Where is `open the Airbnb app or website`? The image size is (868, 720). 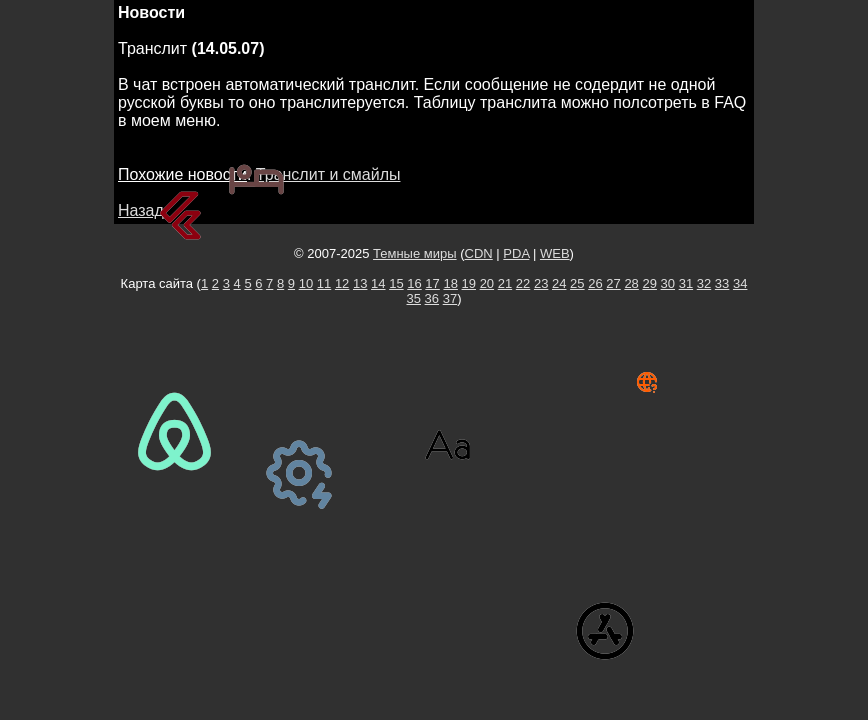
open the Airbnb app or website is located at coordinates (174, 431).